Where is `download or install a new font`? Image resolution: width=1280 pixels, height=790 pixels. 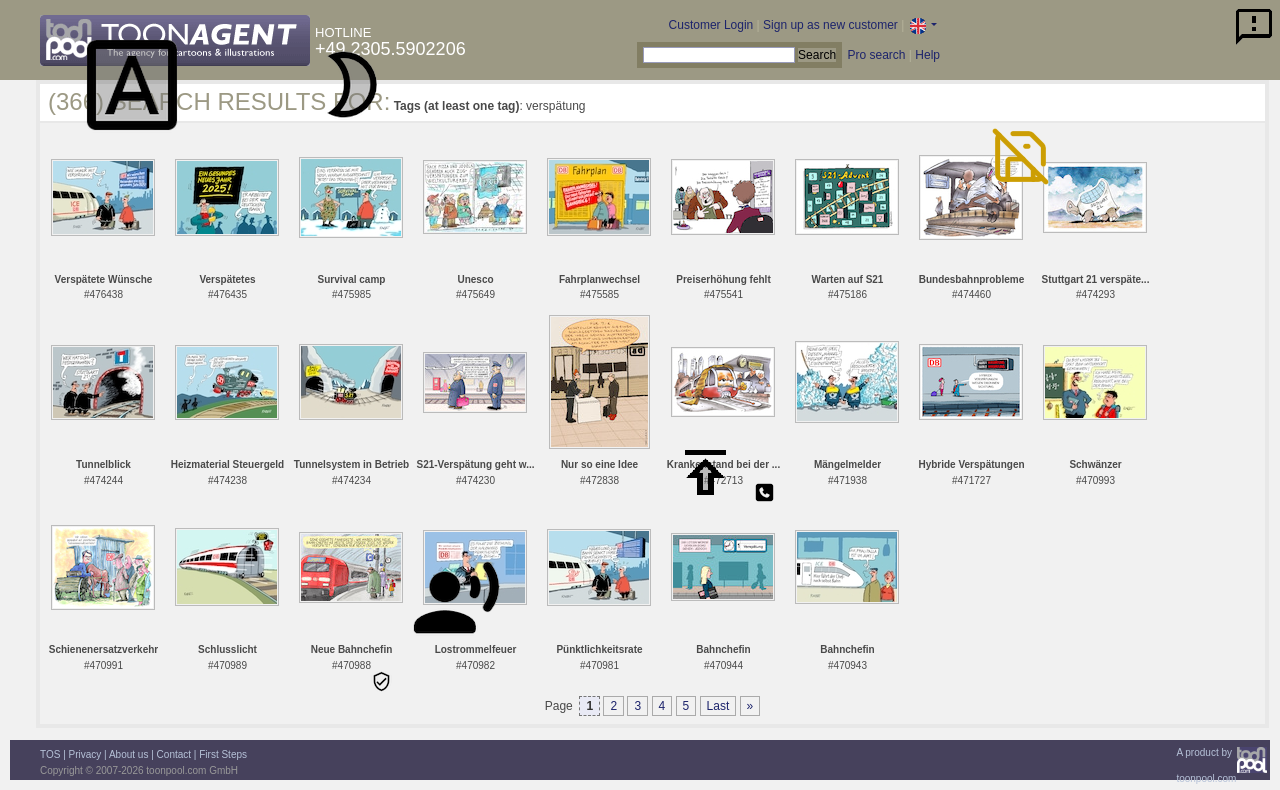
download or install a new font is located at coordinates (132, 85).